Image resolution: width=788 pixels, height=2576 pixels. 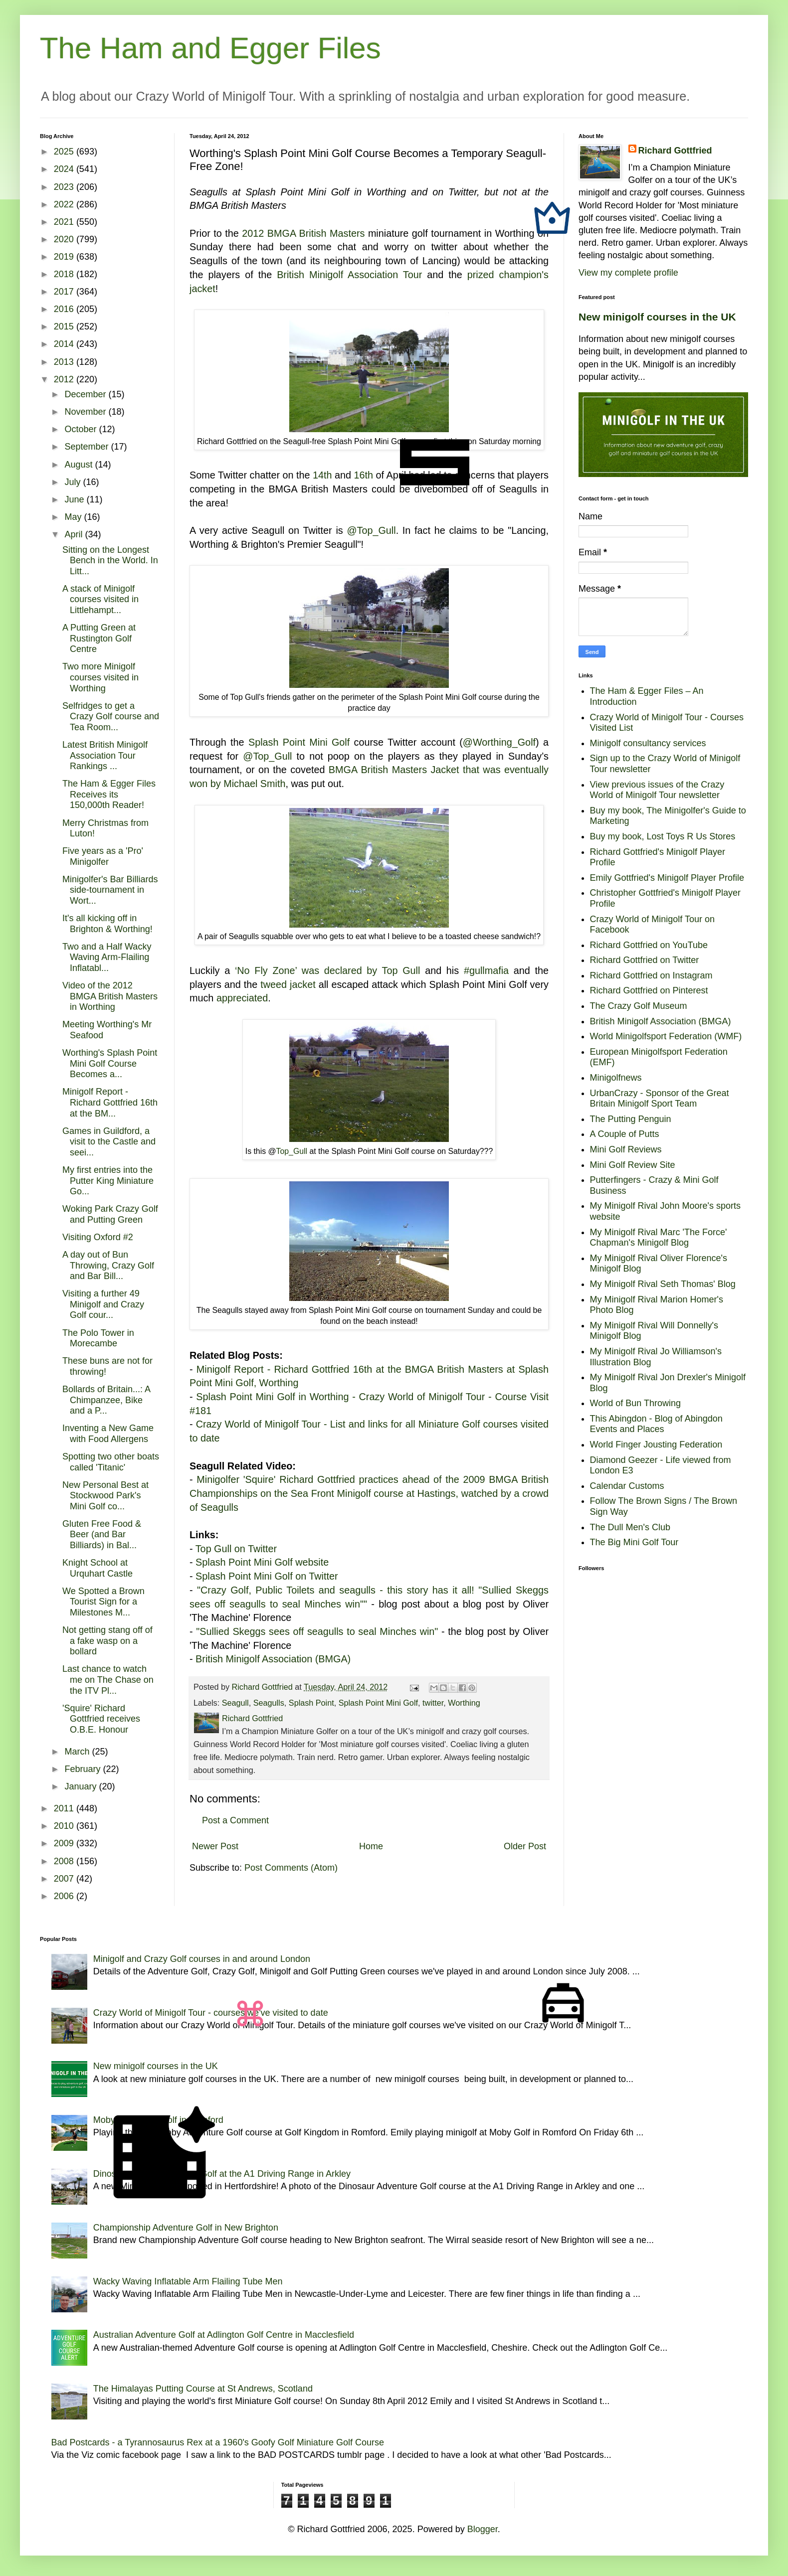 What do you see at coordinates (563, 2002) in the screenshot?
I see `request a taxi or cab ride` at bounding box center [563, 2002].